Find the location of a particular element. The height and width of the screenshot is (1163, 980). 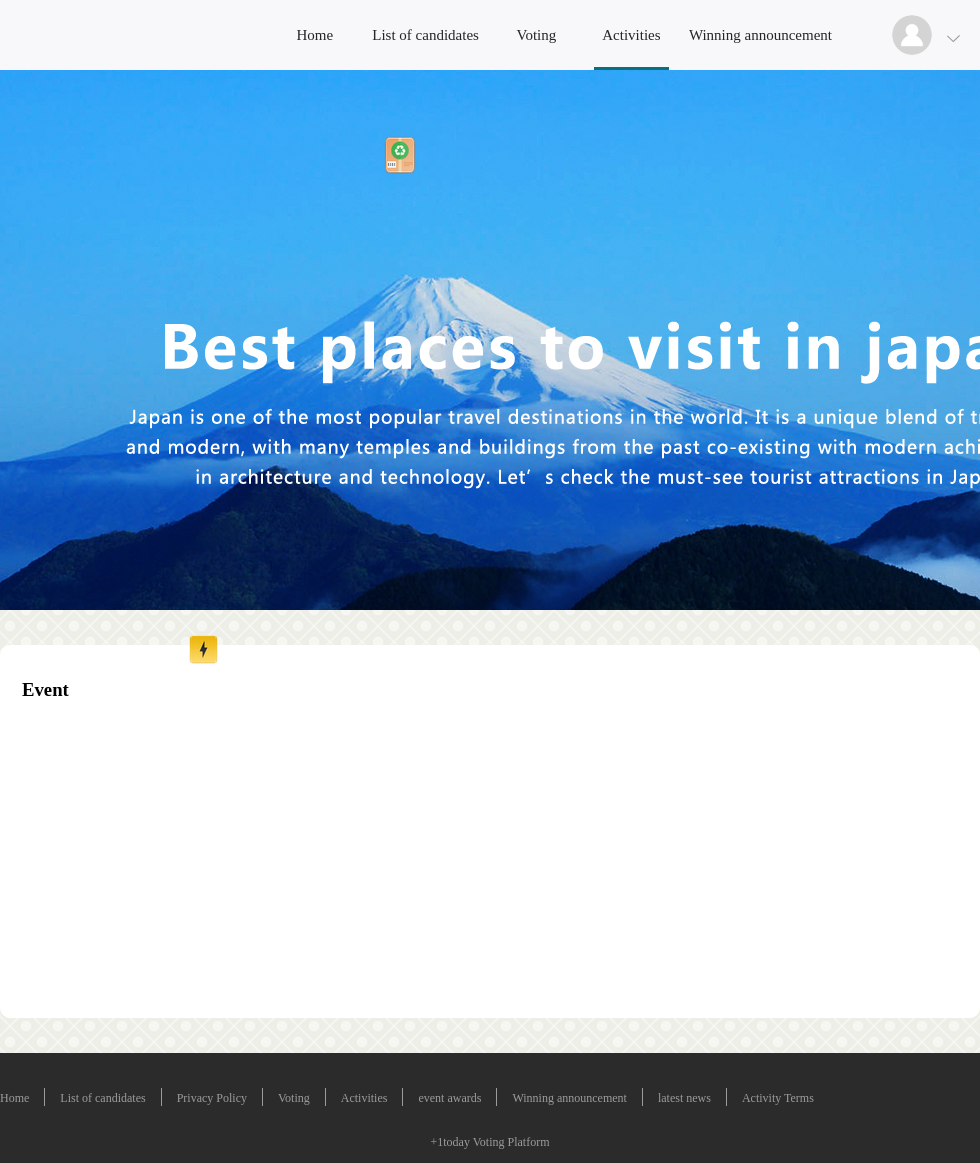

access power and battery settings is located at coordinates (203, 649).